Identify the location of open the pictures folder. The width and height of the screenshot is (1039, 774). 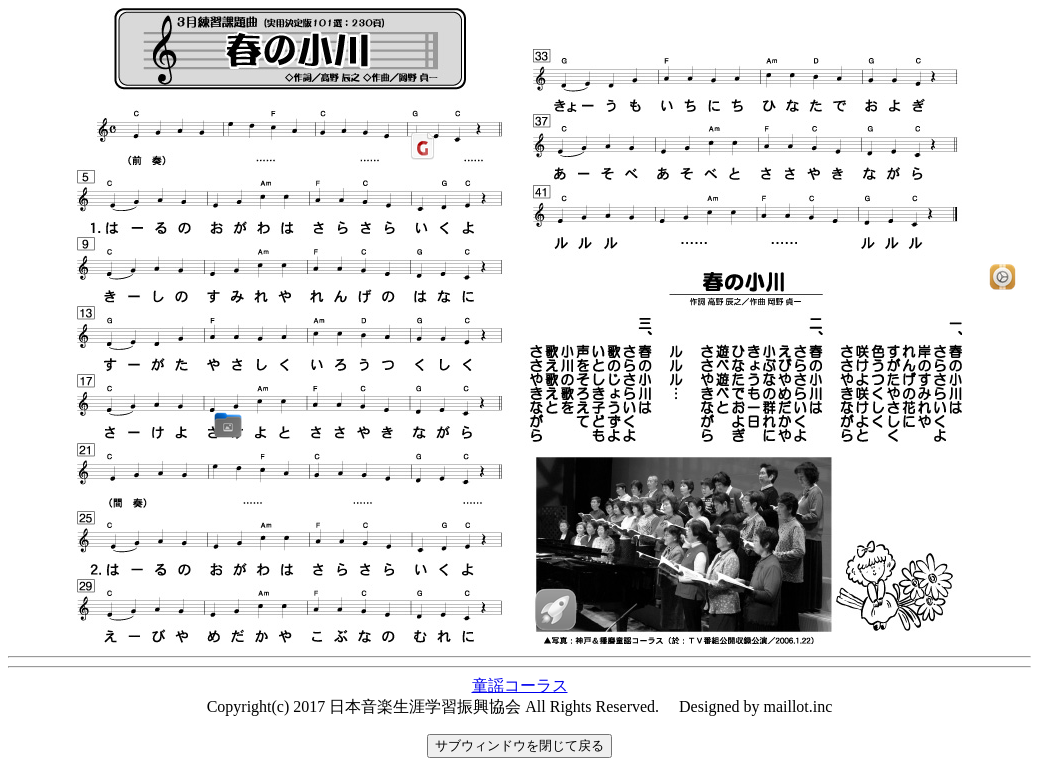
(228, 425).